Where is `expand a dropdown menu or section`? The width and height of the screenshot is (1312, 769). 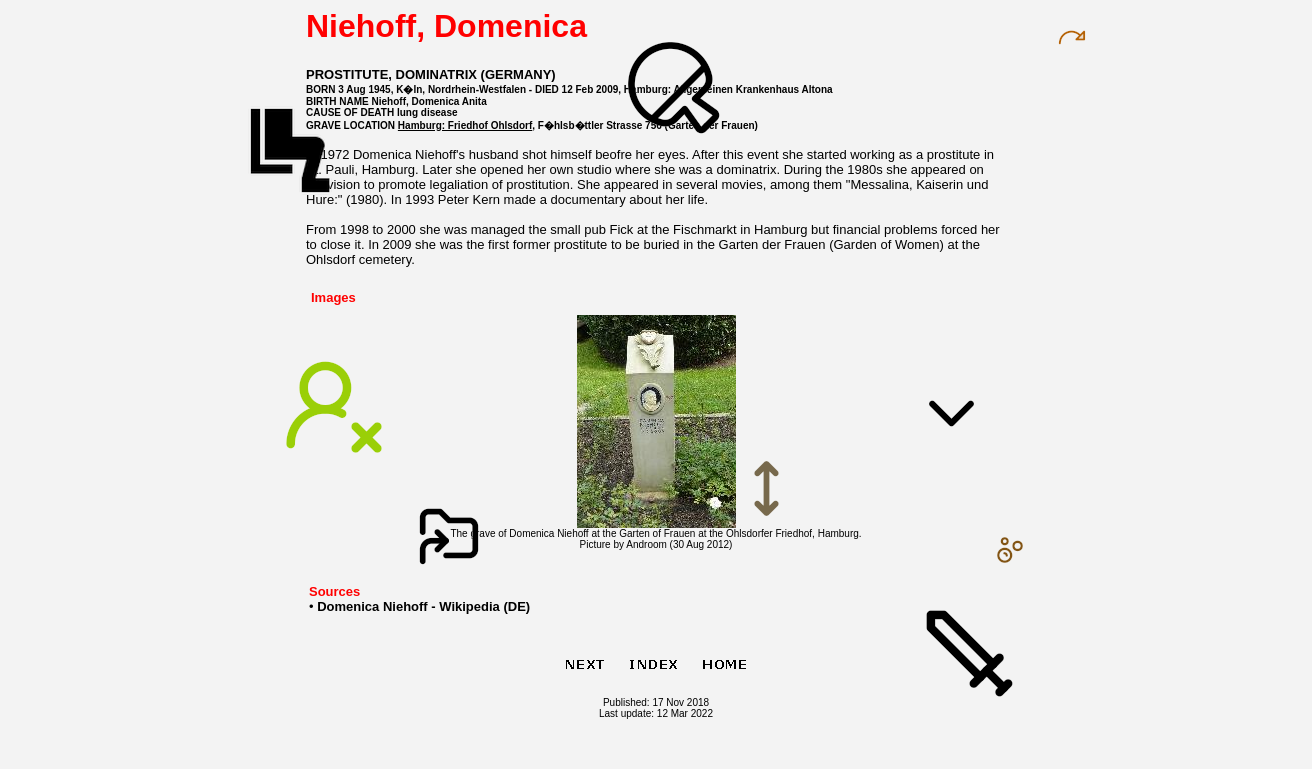
expand a dropdown menu or section is located at coordinates (951, 413).